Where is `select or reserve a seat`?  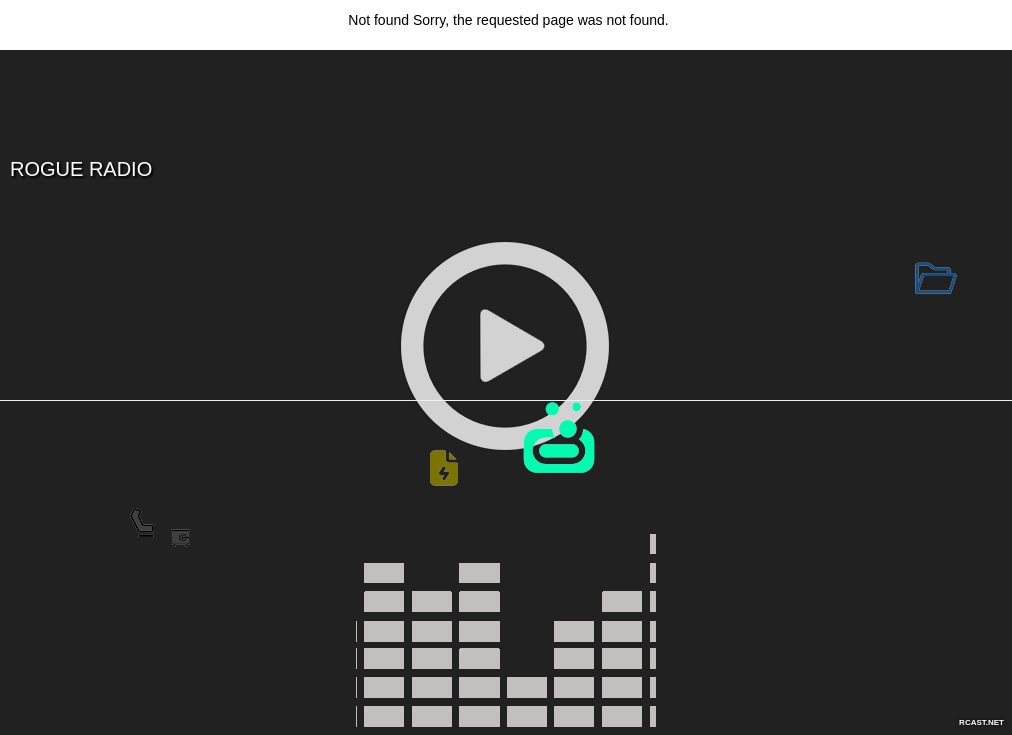 select or reserve a seat is located at coordinates (141, 522).